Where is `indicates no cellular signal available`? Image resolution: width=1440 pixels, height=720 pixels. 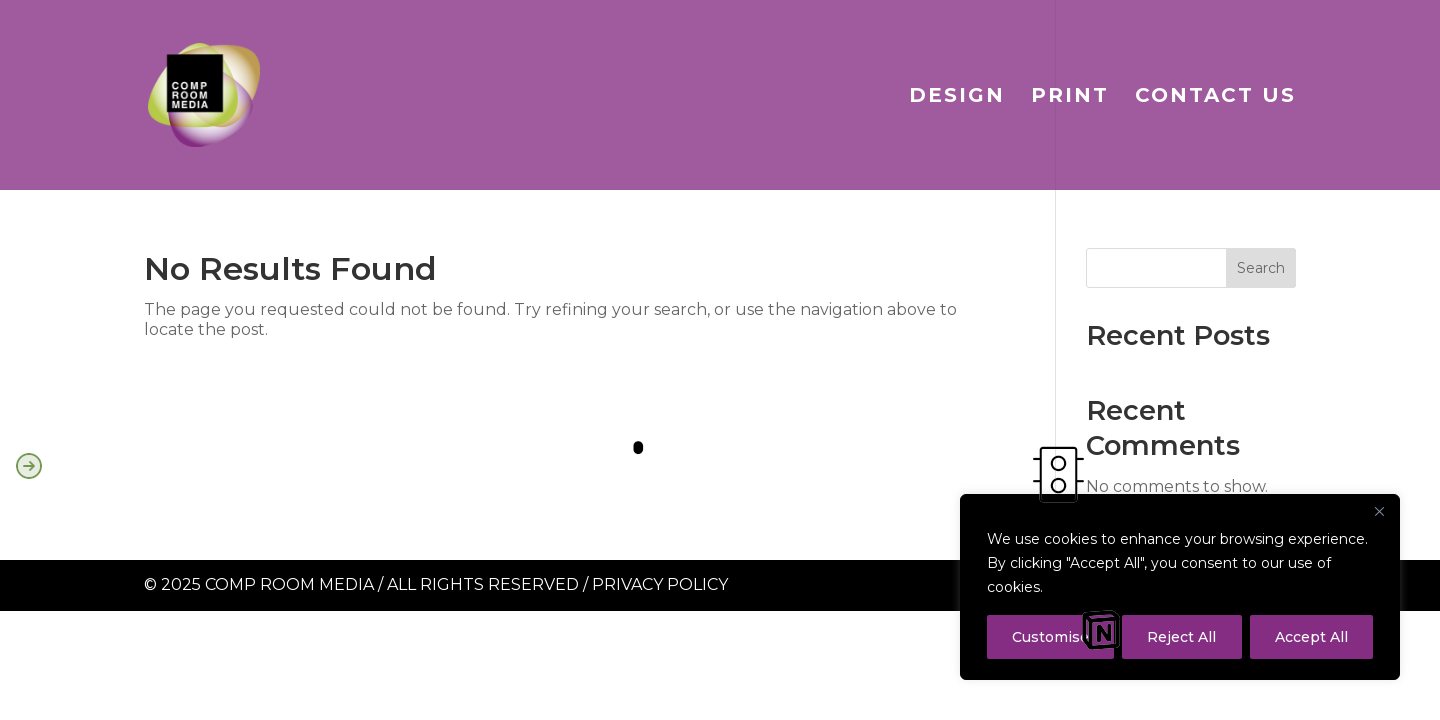
indicates no cellular signal available is located at coordinates (674, 420).